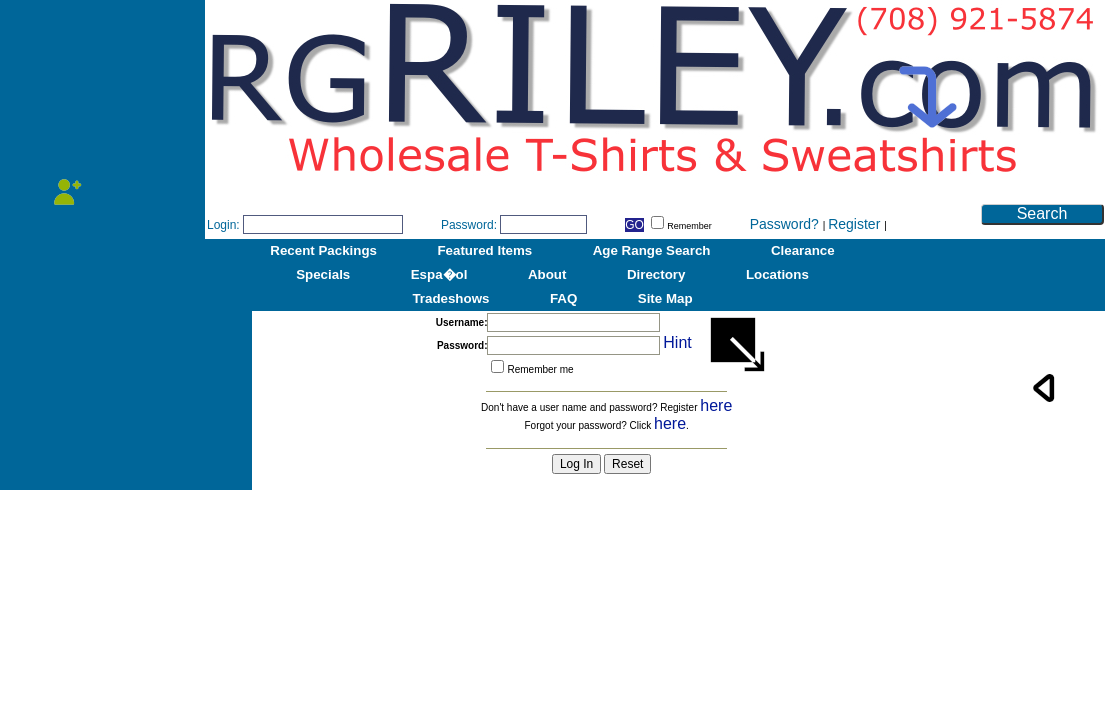  I want to click on add a new contact, so click(67, 192).